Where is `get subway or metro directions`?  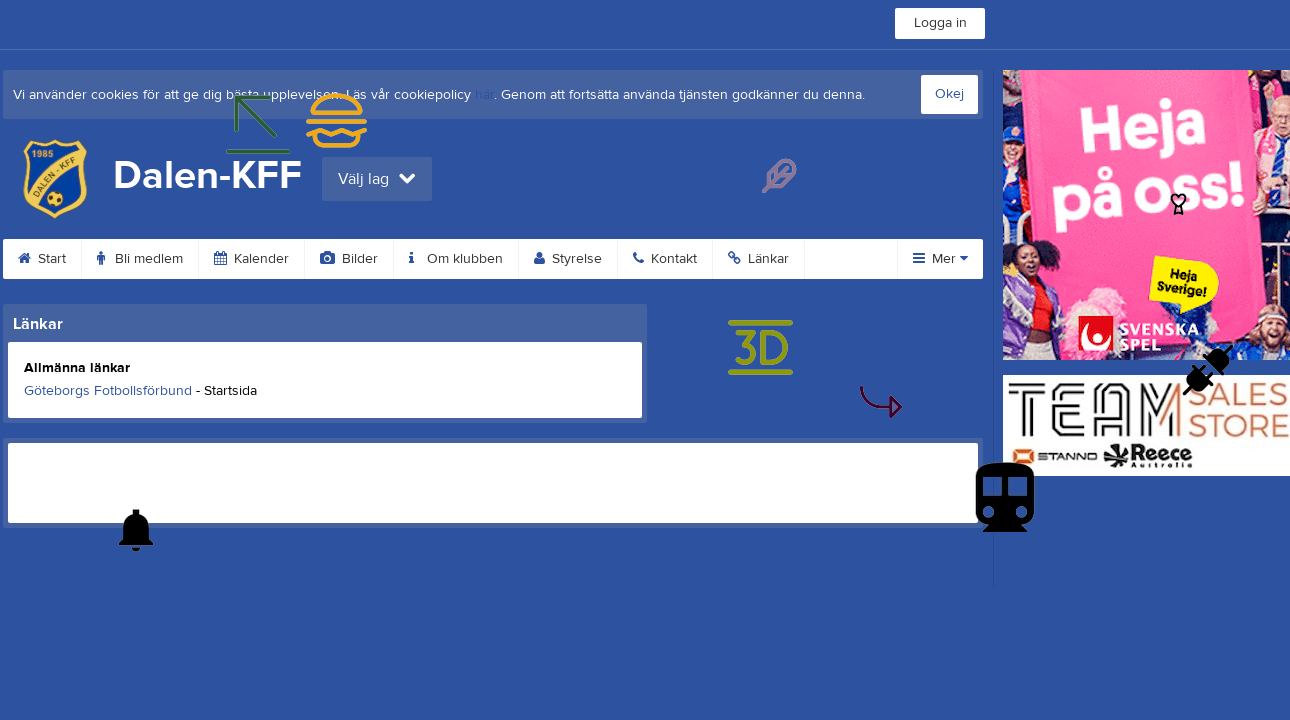
get subway or metro directions is located at coordinates (1005, 499).